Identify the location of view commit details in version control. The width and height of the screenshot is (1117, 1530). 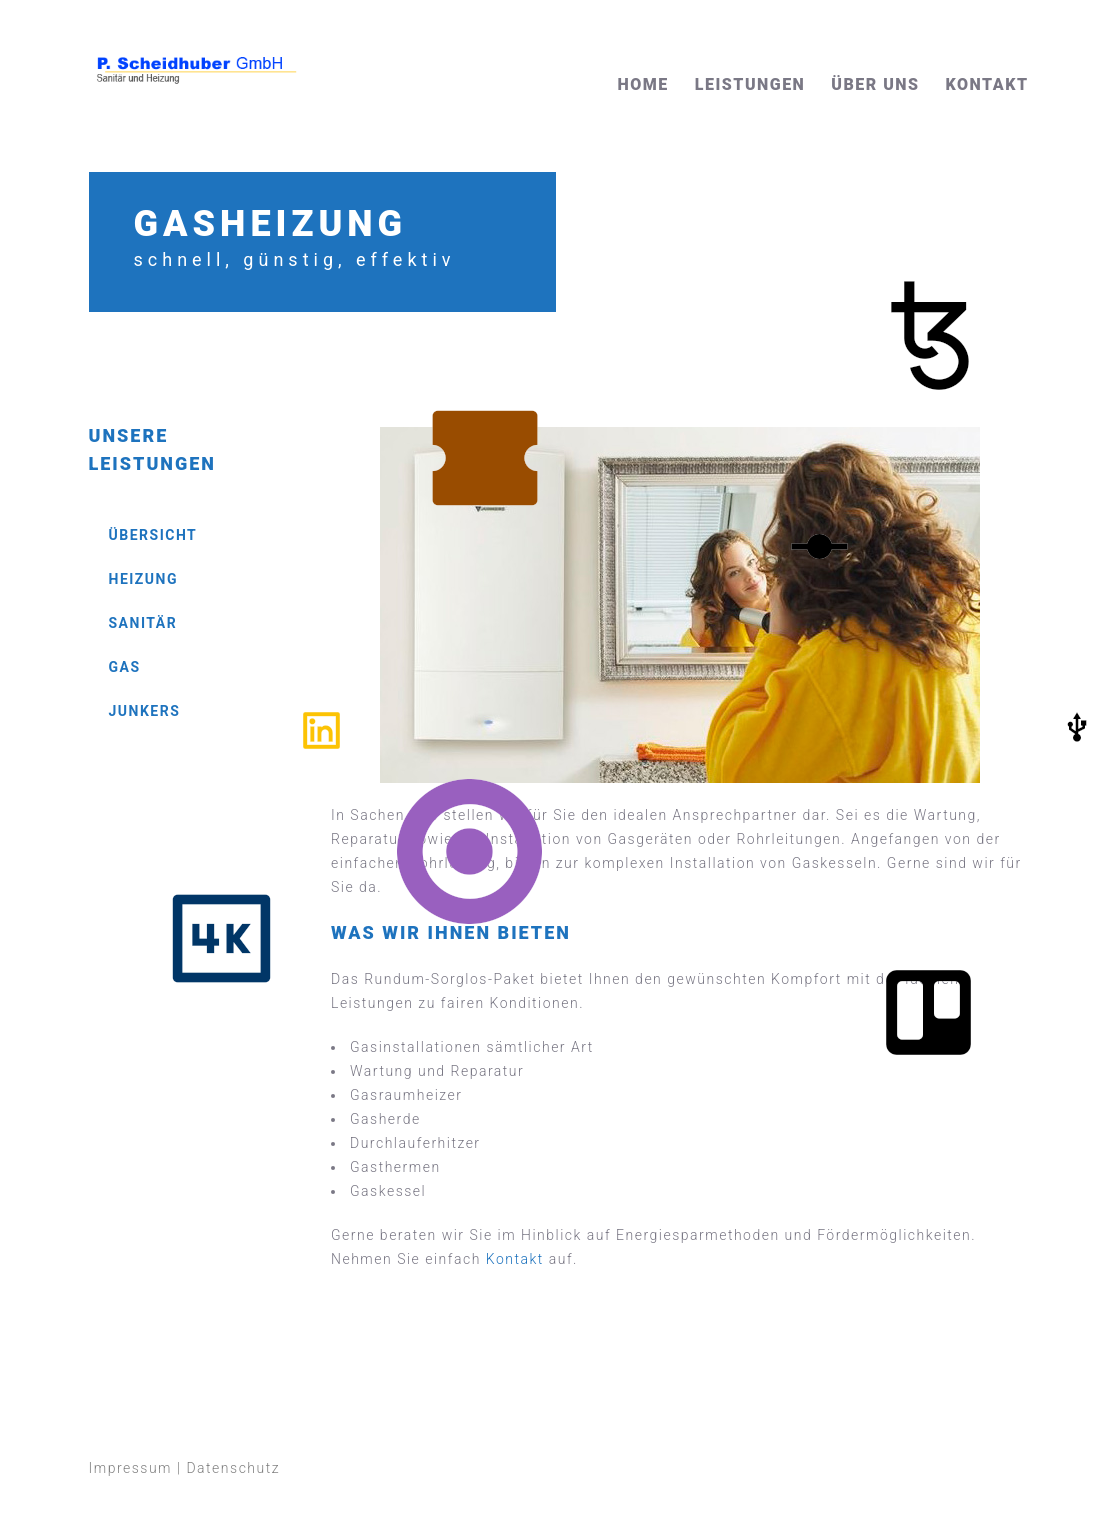
(819, 546).